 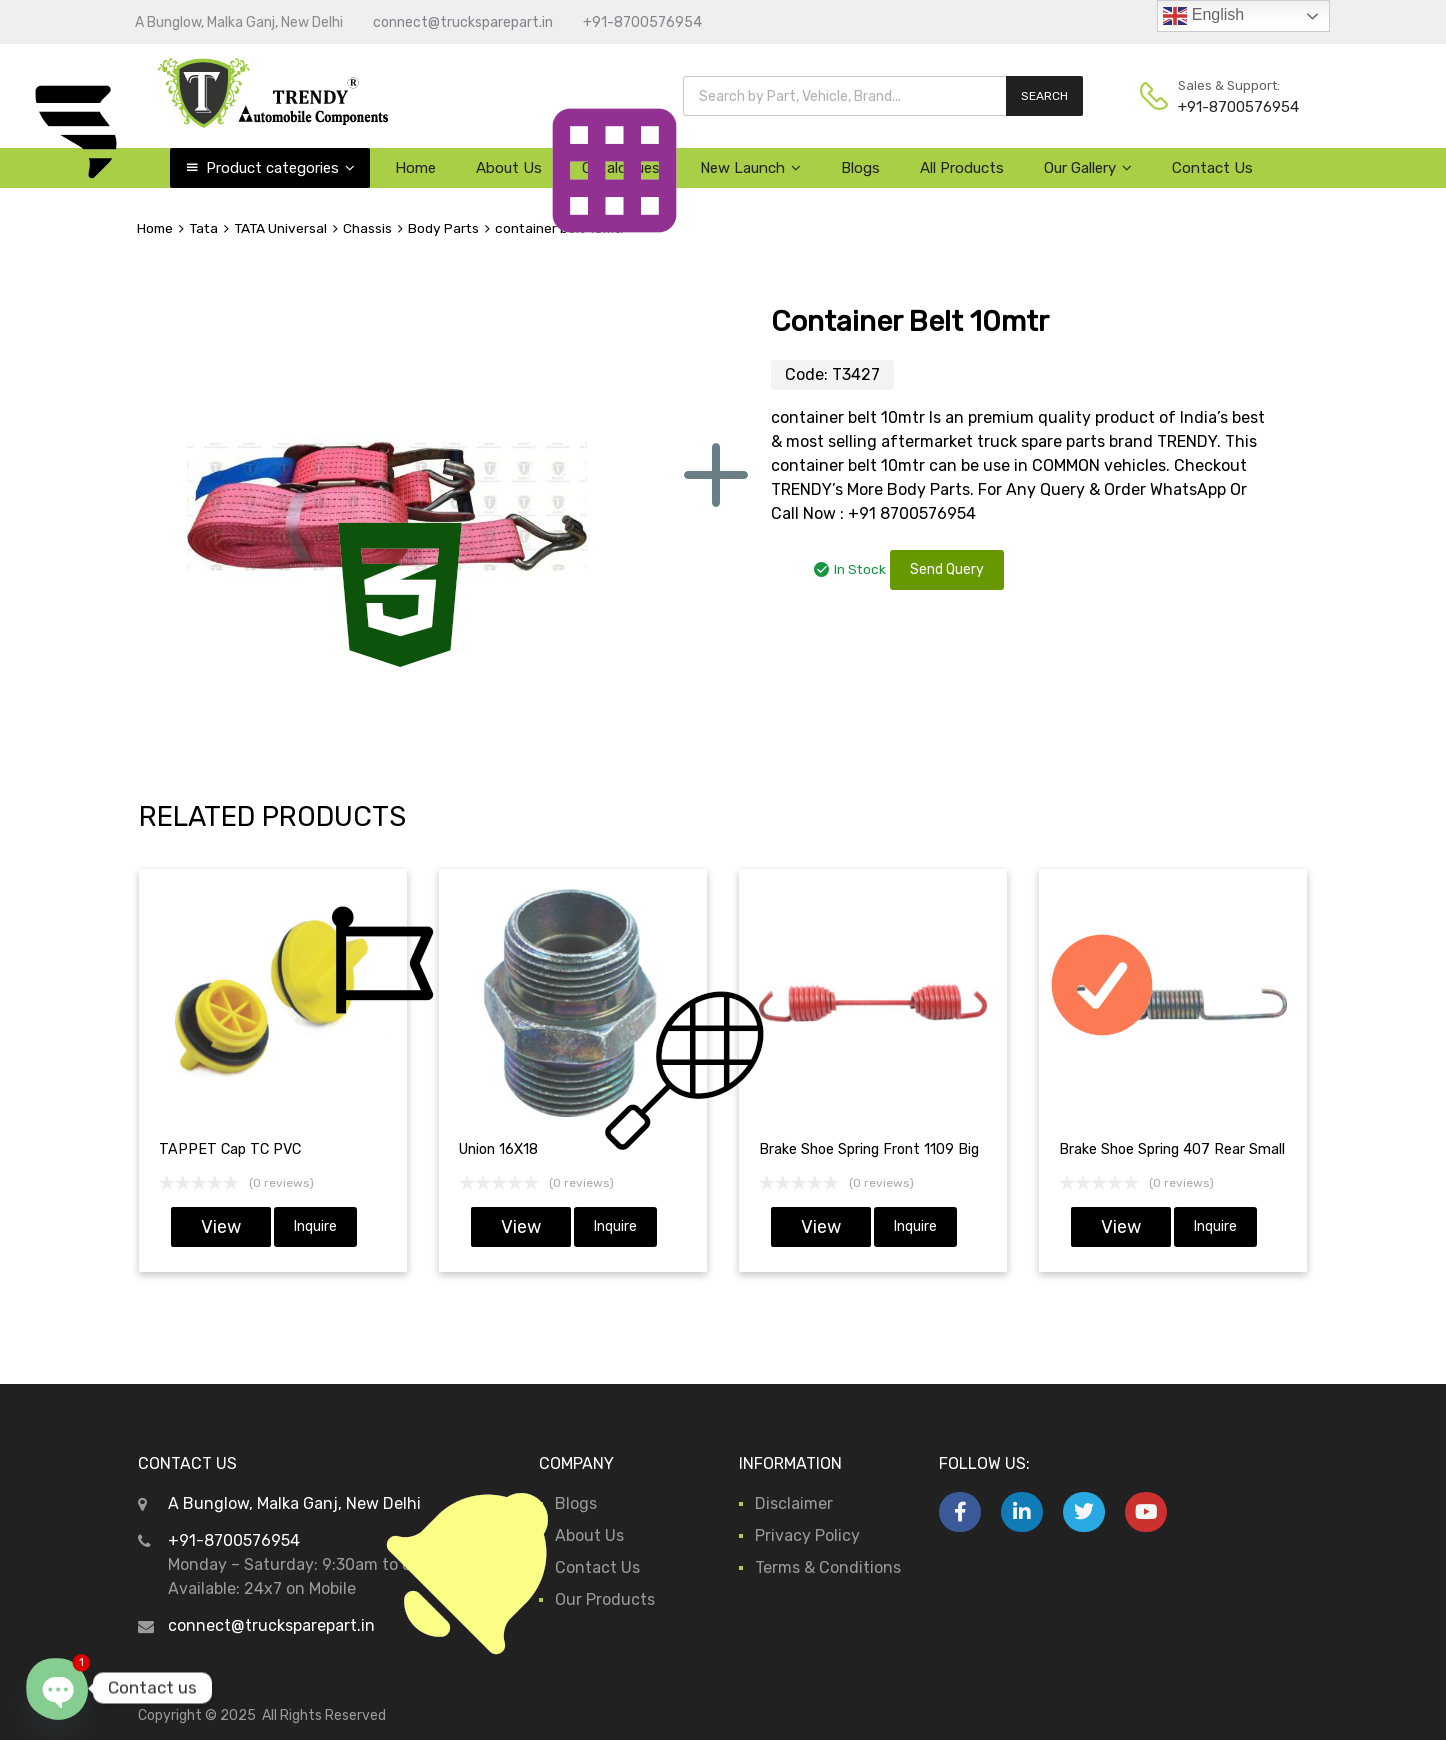 What do you see at coordinates (681, 1073) in the screenshot?
I see `access tennis or racquet sports features` at bounding box center [681, 1073].